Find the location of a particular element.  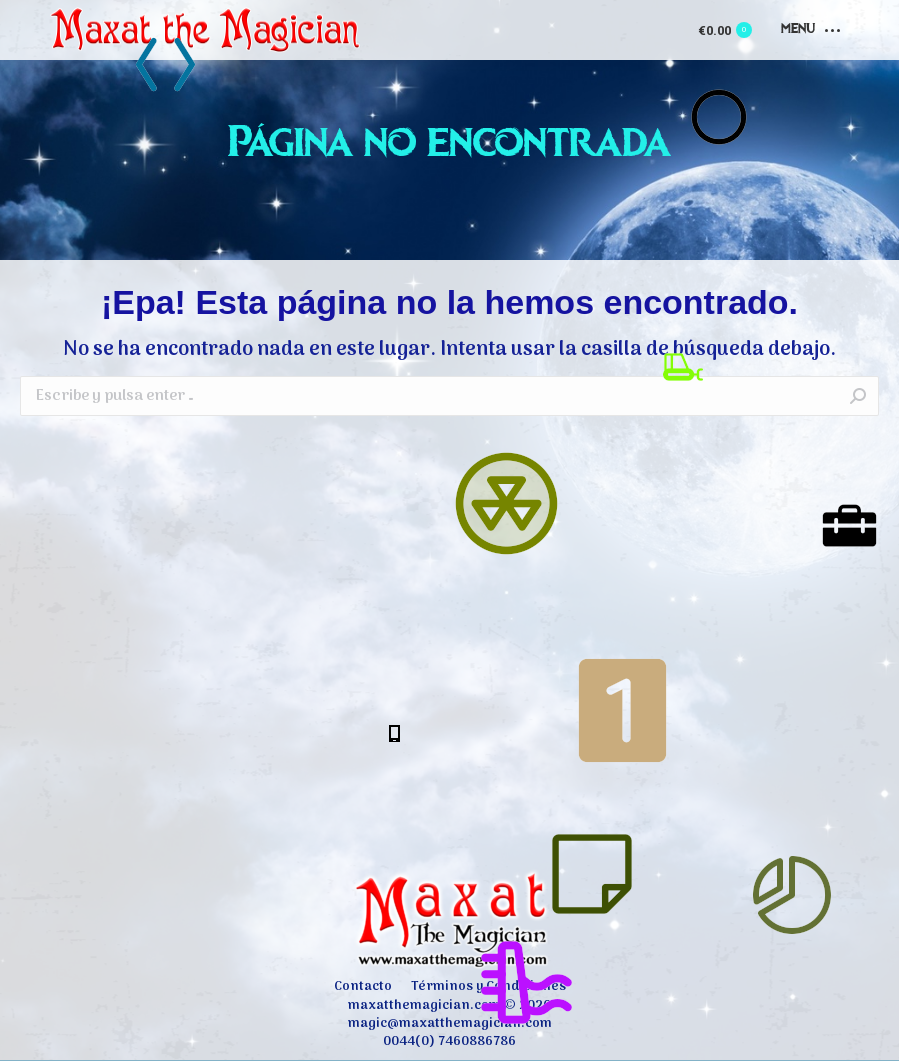

water dam or reservoir infrastructure is located at coordinates (526, 982).